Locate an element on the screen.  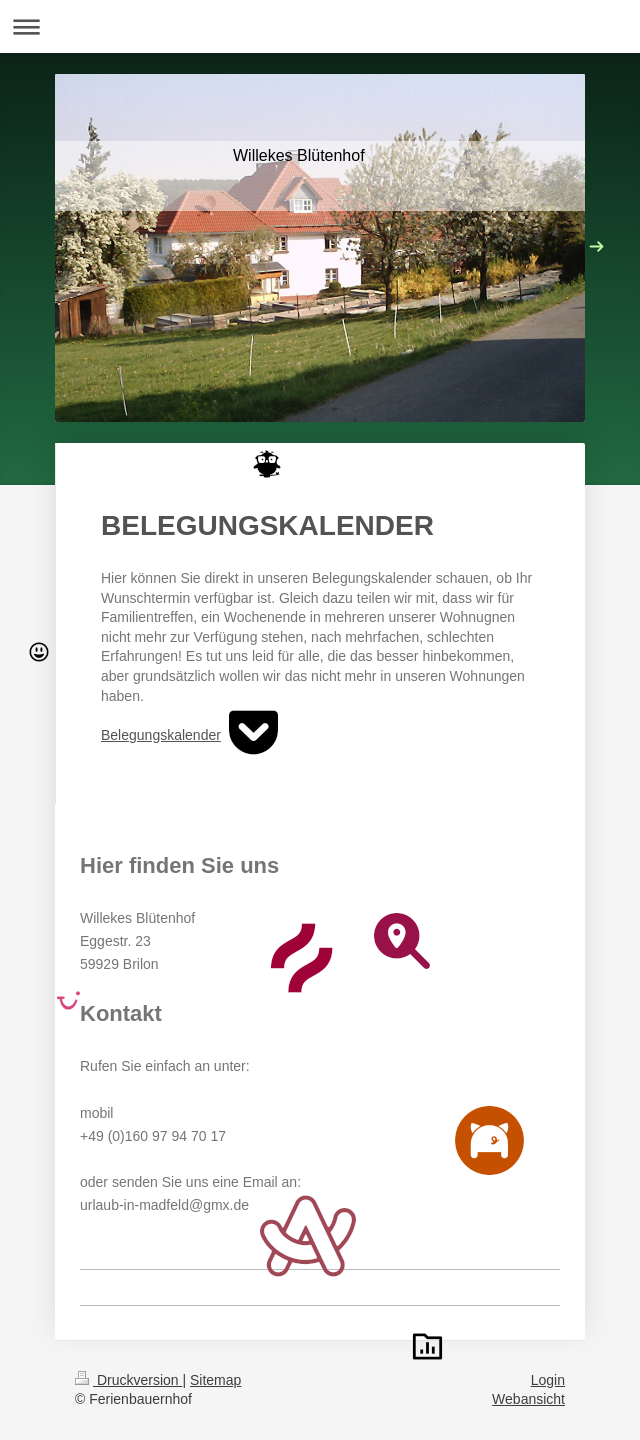
open the Arc browser is located at coordinates (308, 1236).